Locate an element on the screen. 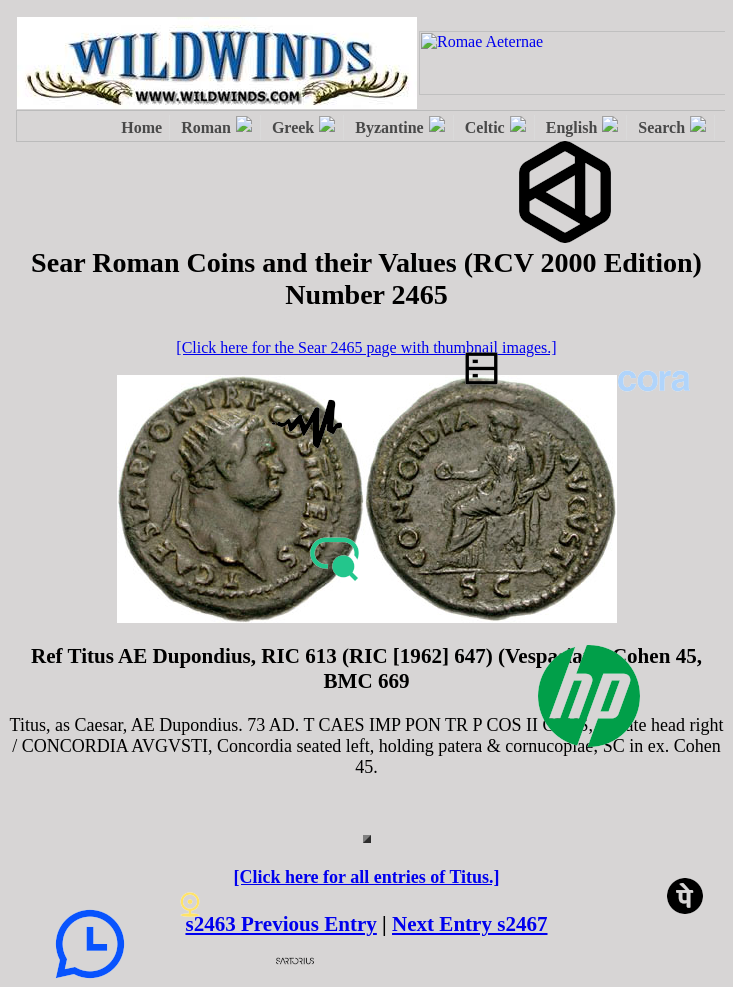 The image size is (733, 987). open PhonePe payment app is located at coordinates (685, 896).